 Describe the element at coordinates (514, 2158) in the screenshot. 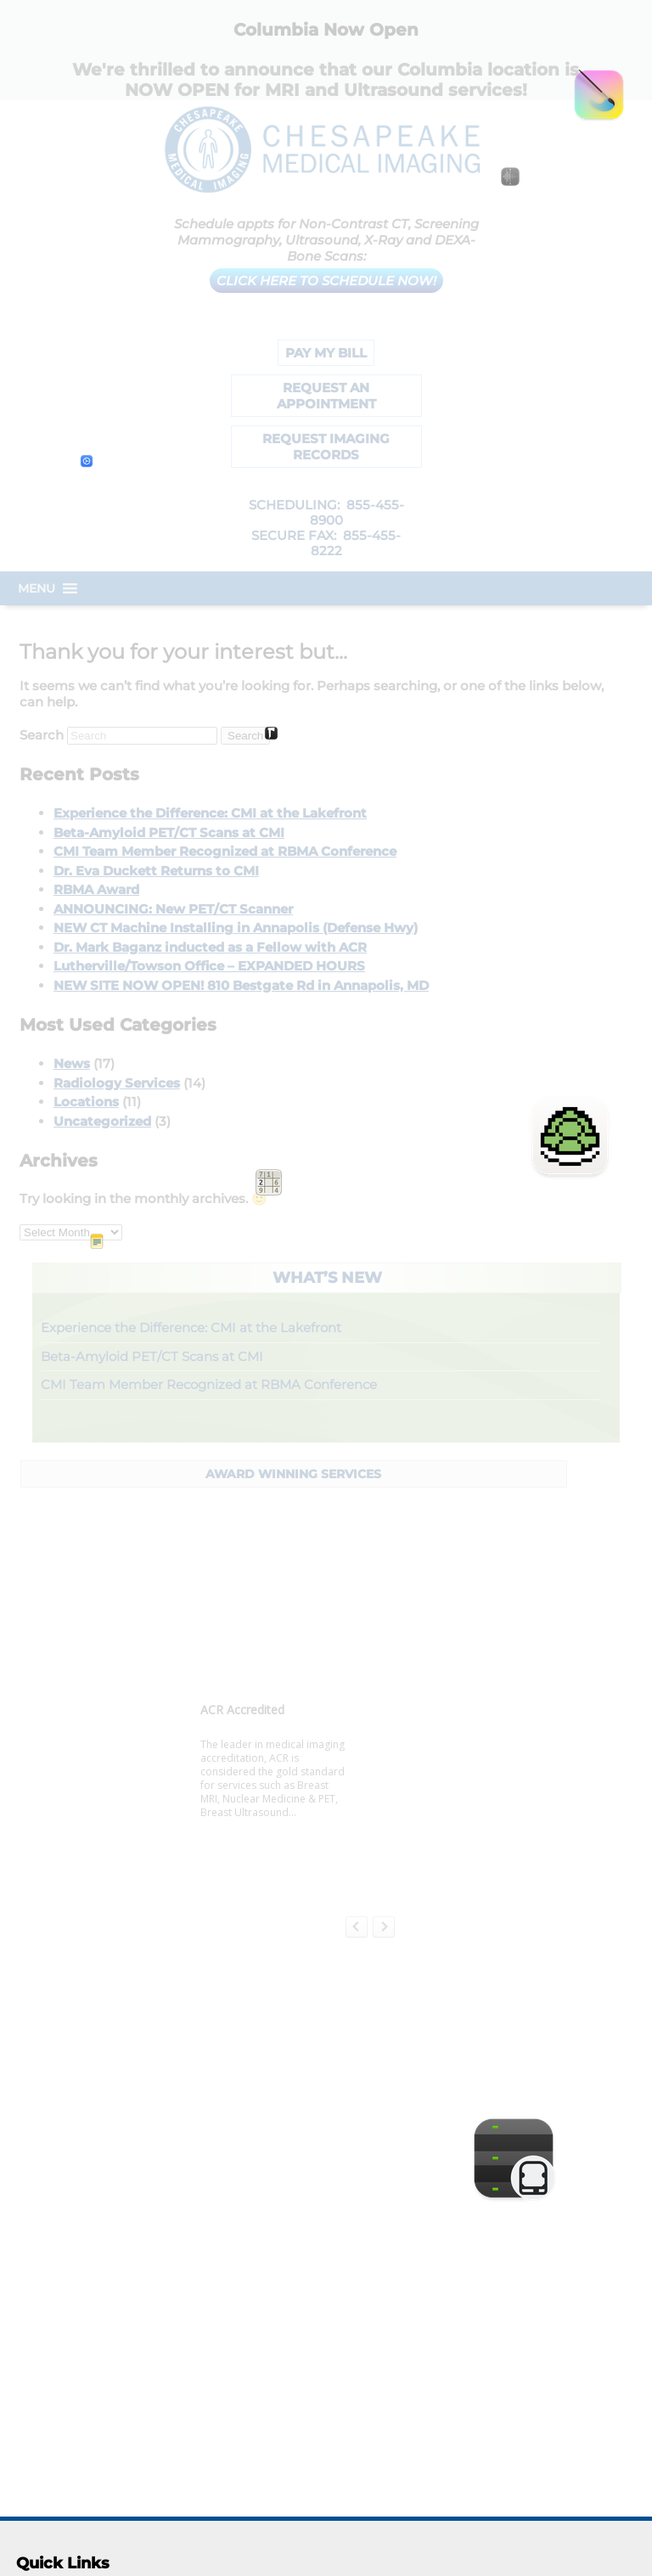

I see `configure iscsi storage server settings` at that location.